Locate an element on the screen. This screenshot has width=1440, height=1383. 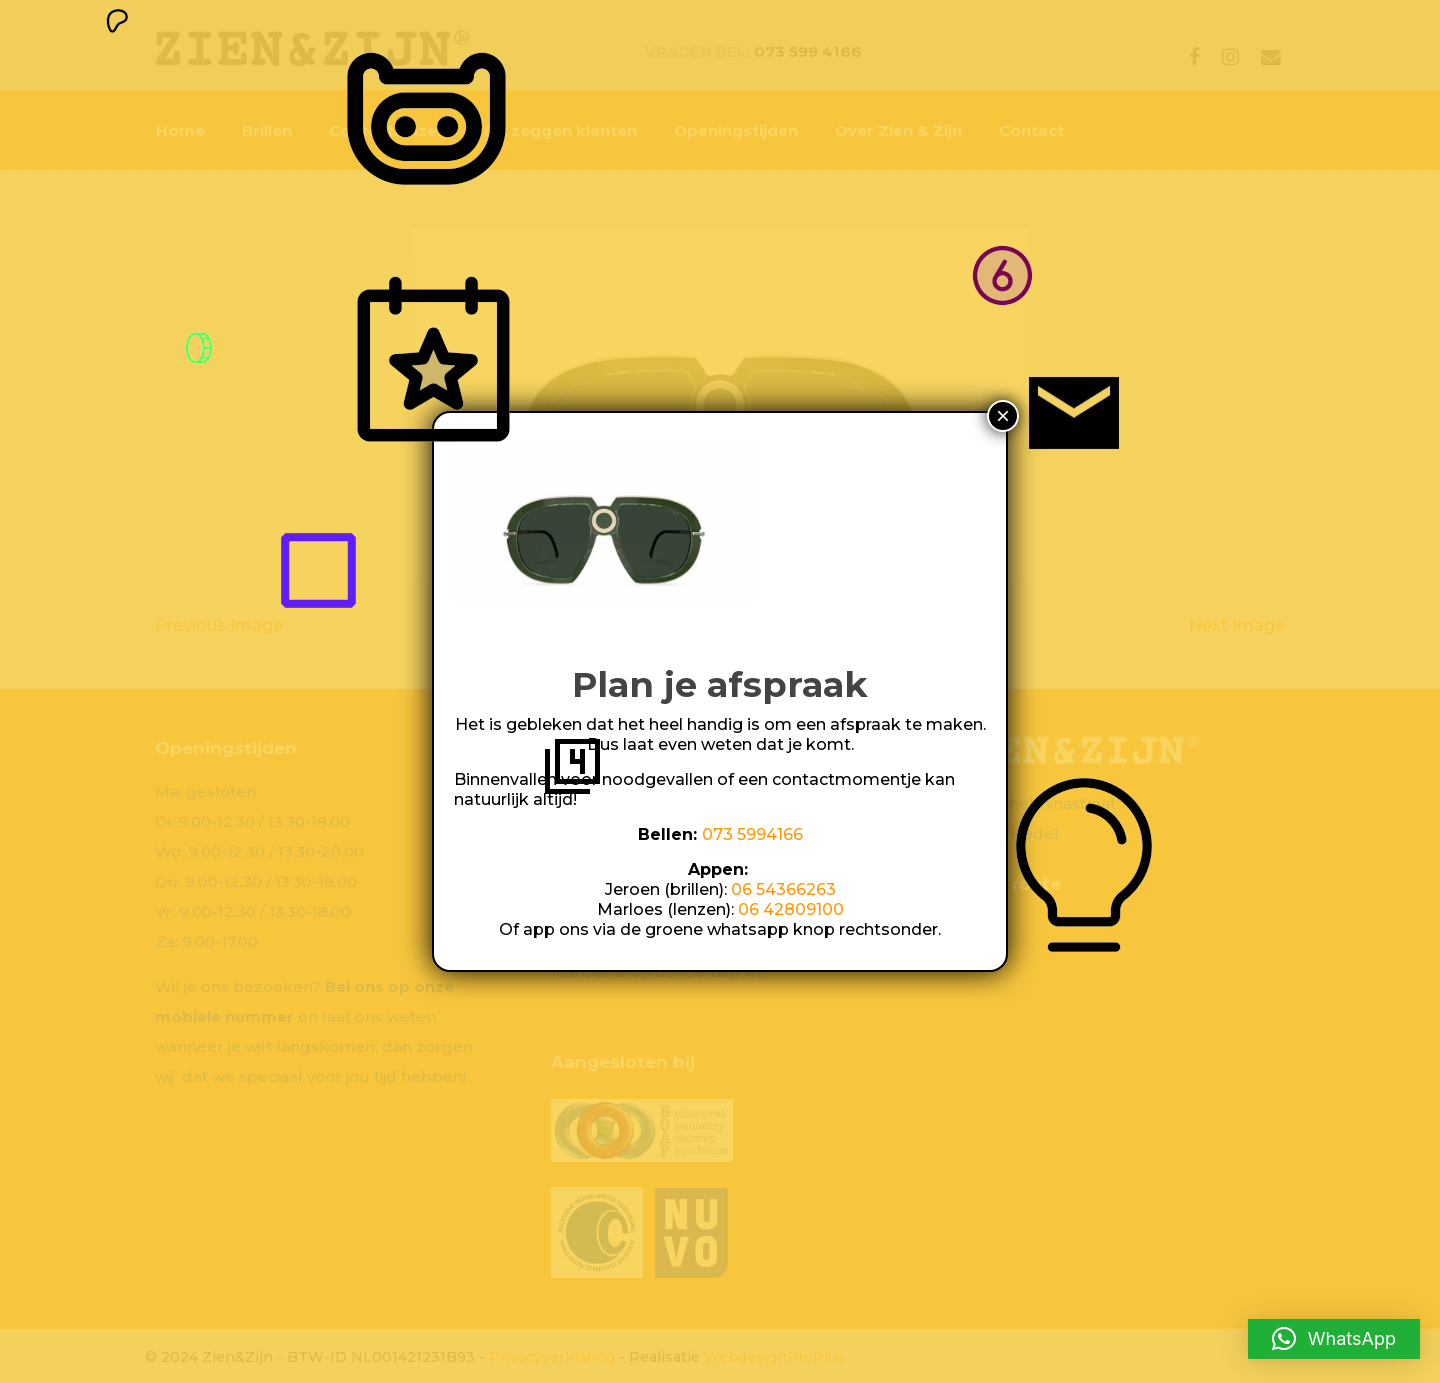
finn the human character icon from adventure time is located at coordinates (426, 113).